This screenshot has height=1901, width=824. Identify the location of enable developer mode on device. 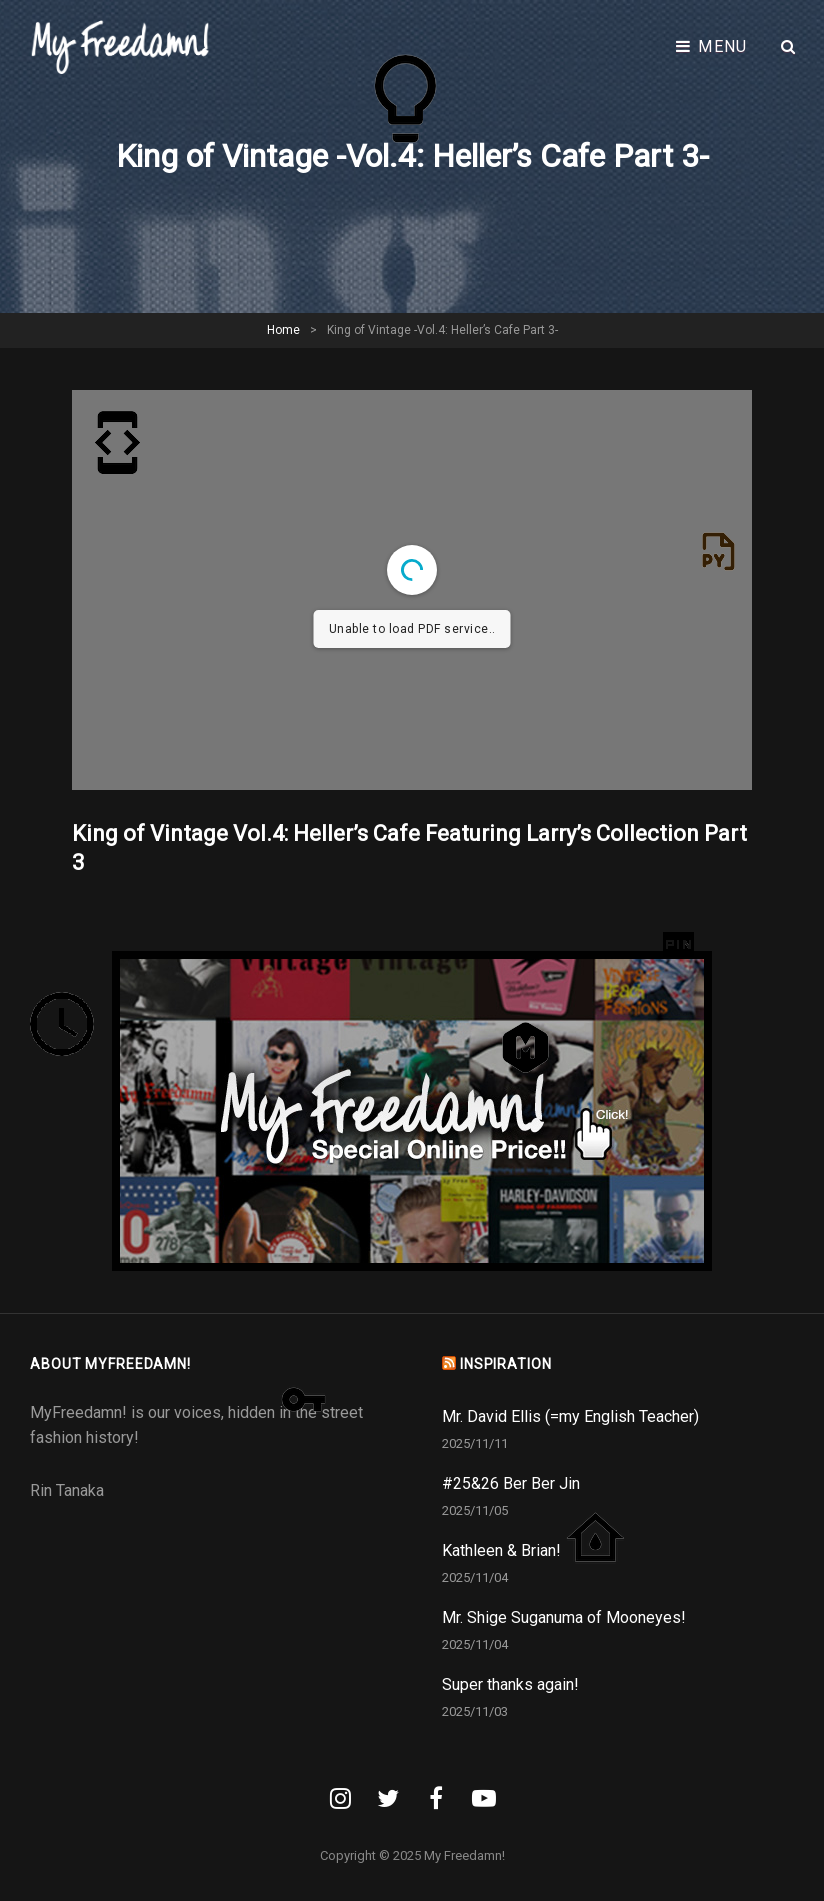
(117, 442).